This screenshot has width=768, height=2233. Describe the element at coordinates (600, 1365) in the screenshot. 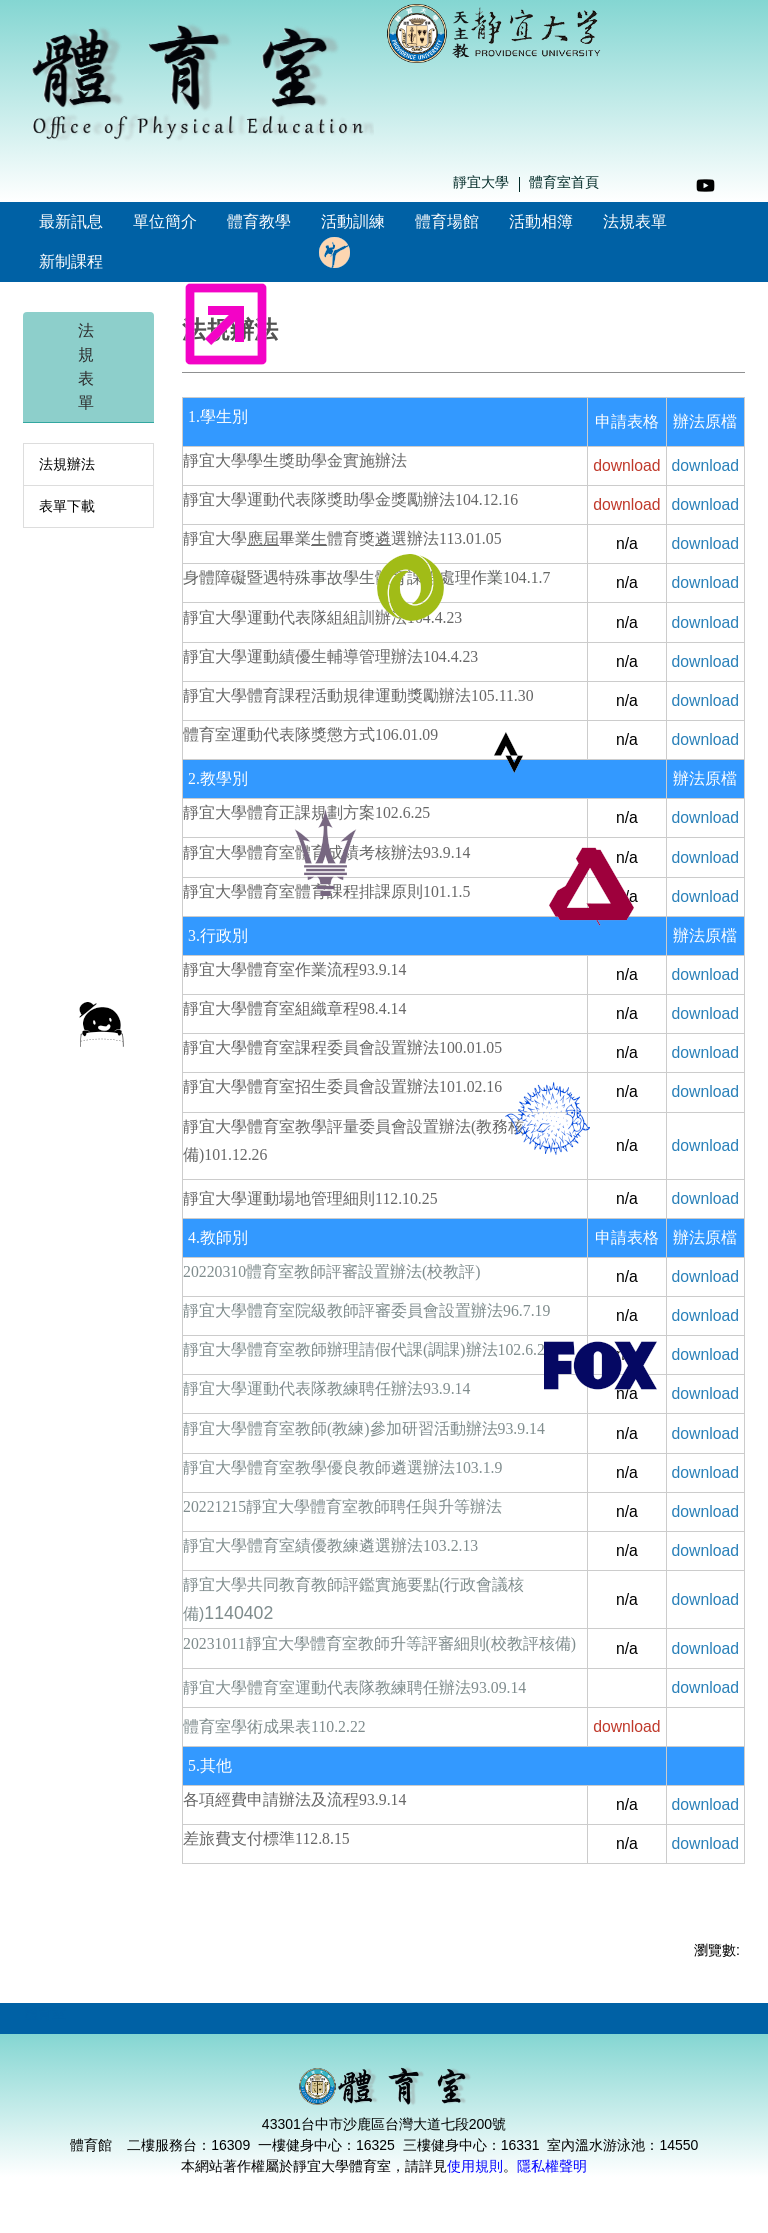

I see `fox broadcasting company logo` at that location.